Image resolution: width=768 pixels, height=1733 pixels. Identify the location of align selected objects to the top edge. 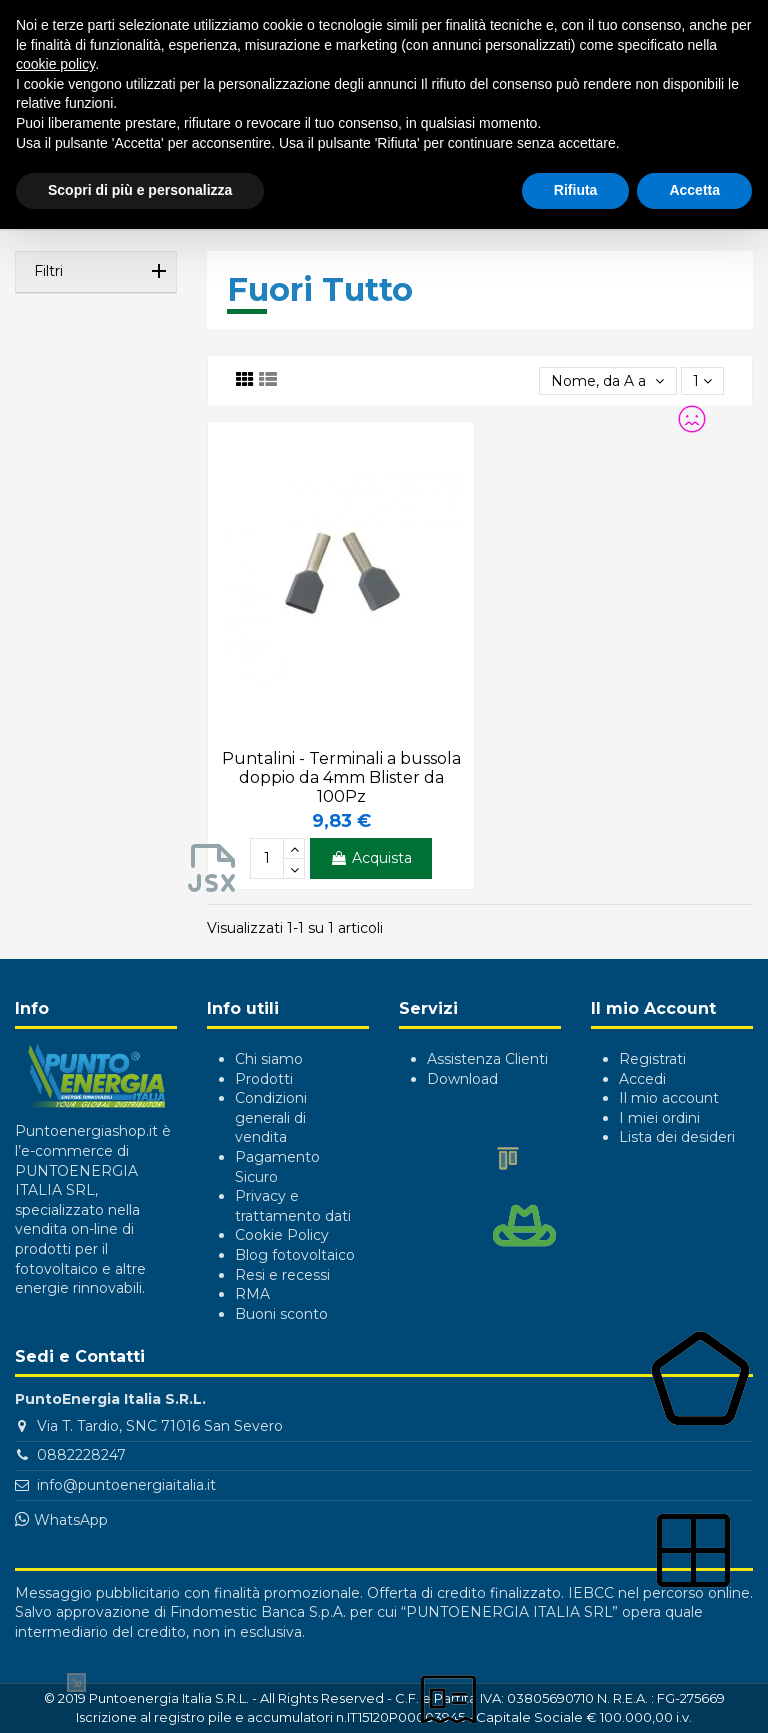
(508, 1158).